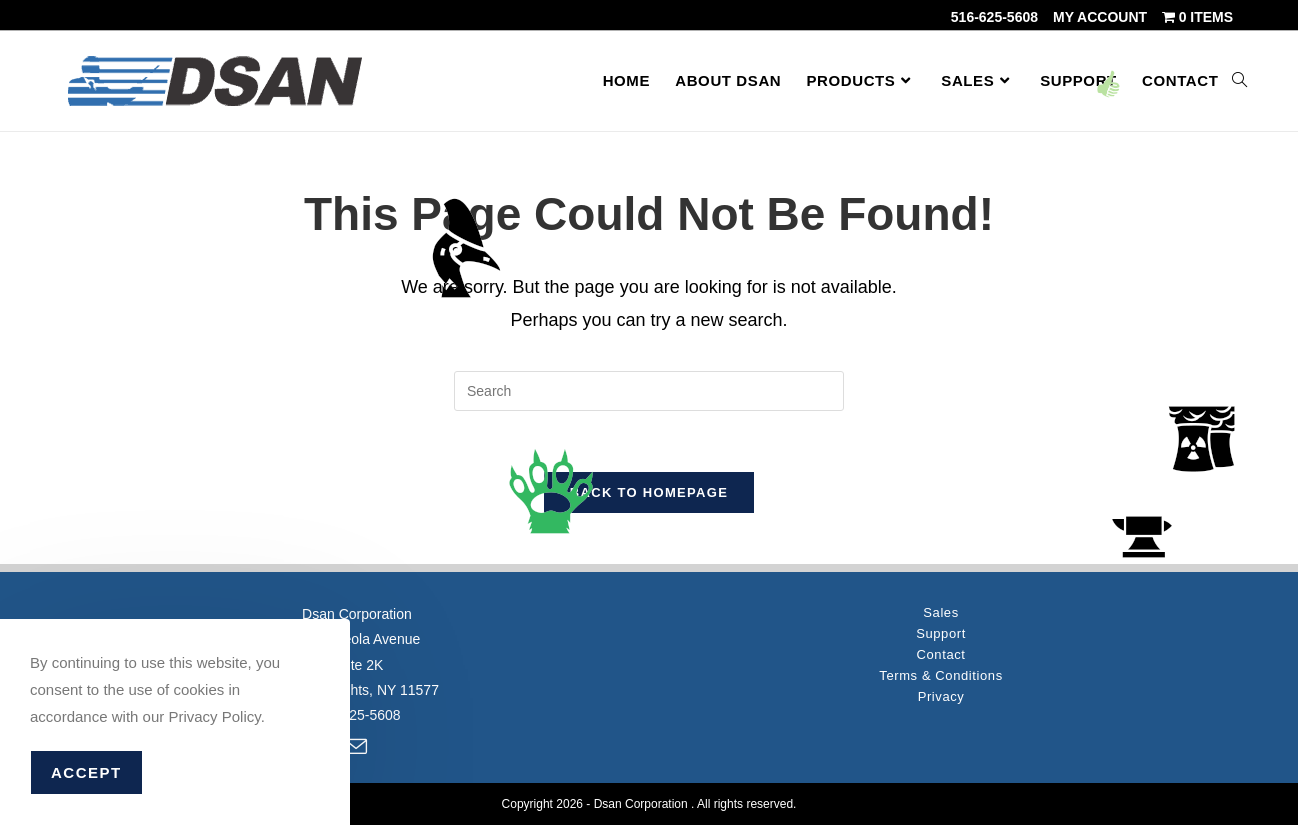 This screenshot has height=825, width=1298. What do you see at coordinates (1109, 84) in the screenshot?
I see `like or upvote content` at bounding box center [1109, 84].